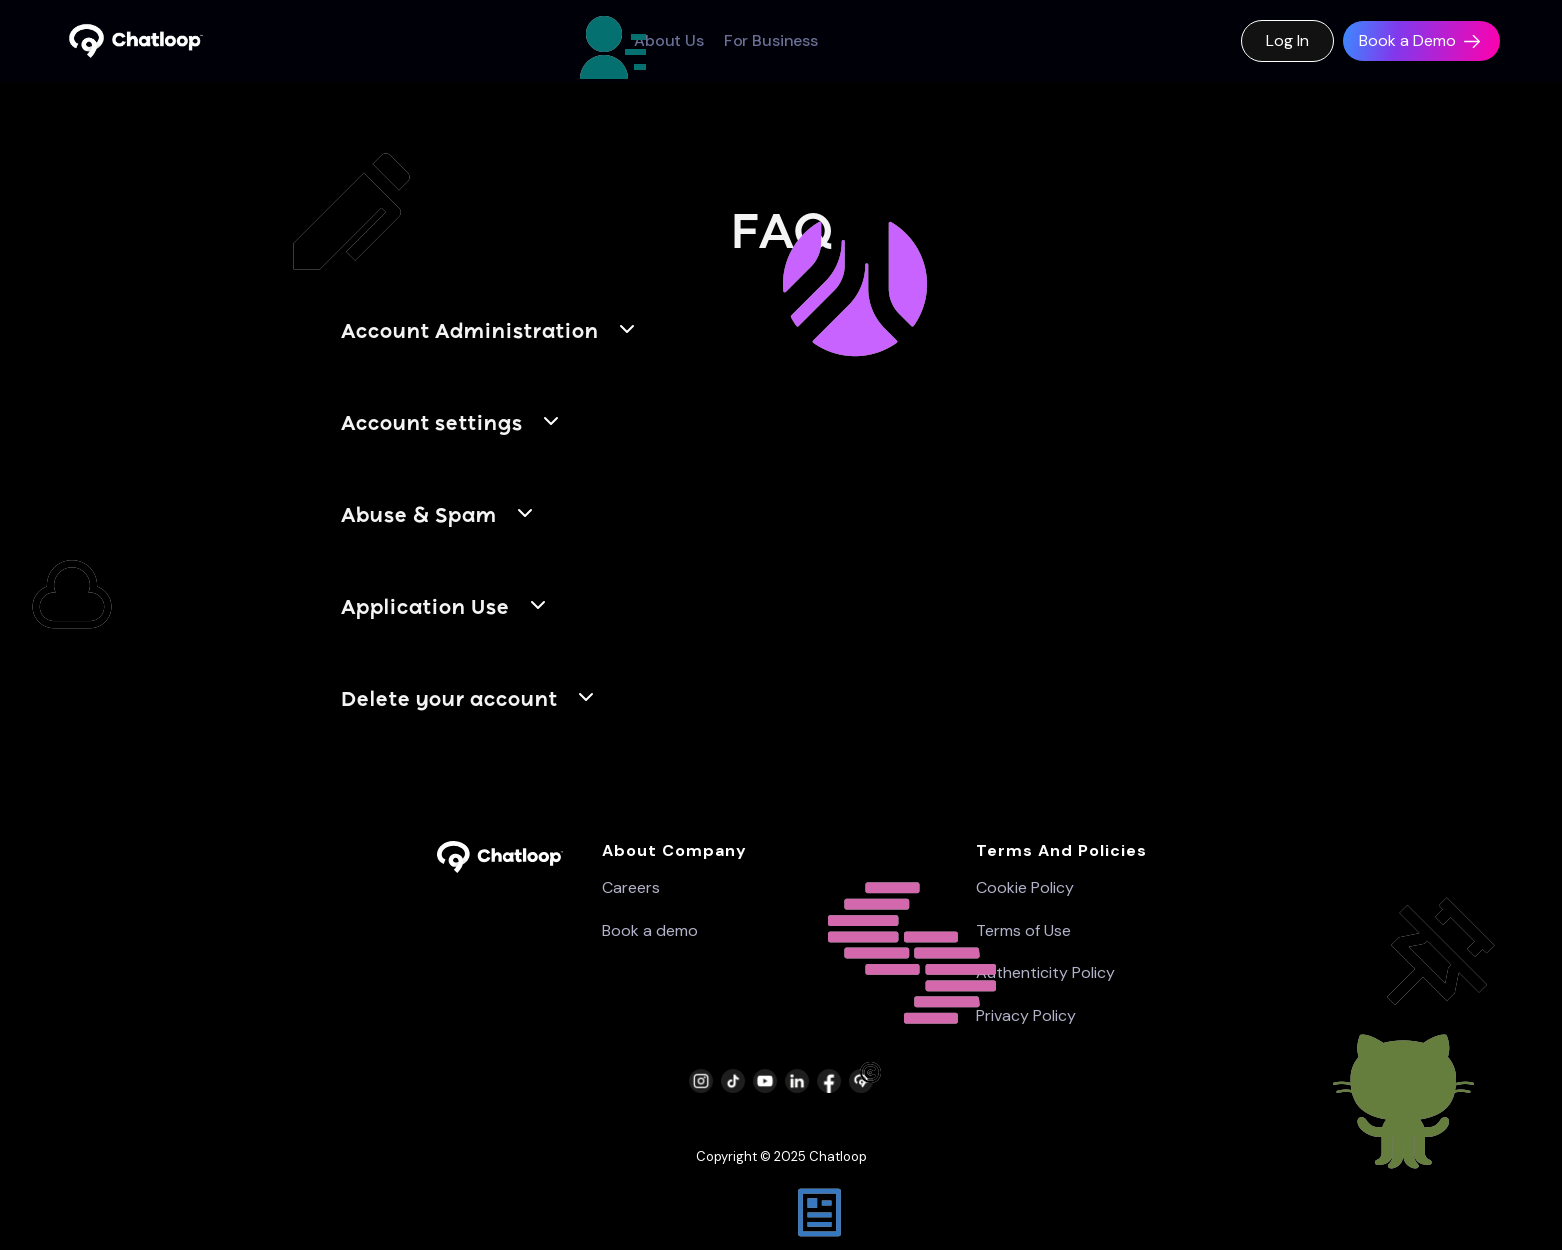 The image size is (1562, 1250). What do you see at coordinates (72, 596) in the screenshot?
I see `indicates cloudy weather conditions` at bounding box center [72, 596].